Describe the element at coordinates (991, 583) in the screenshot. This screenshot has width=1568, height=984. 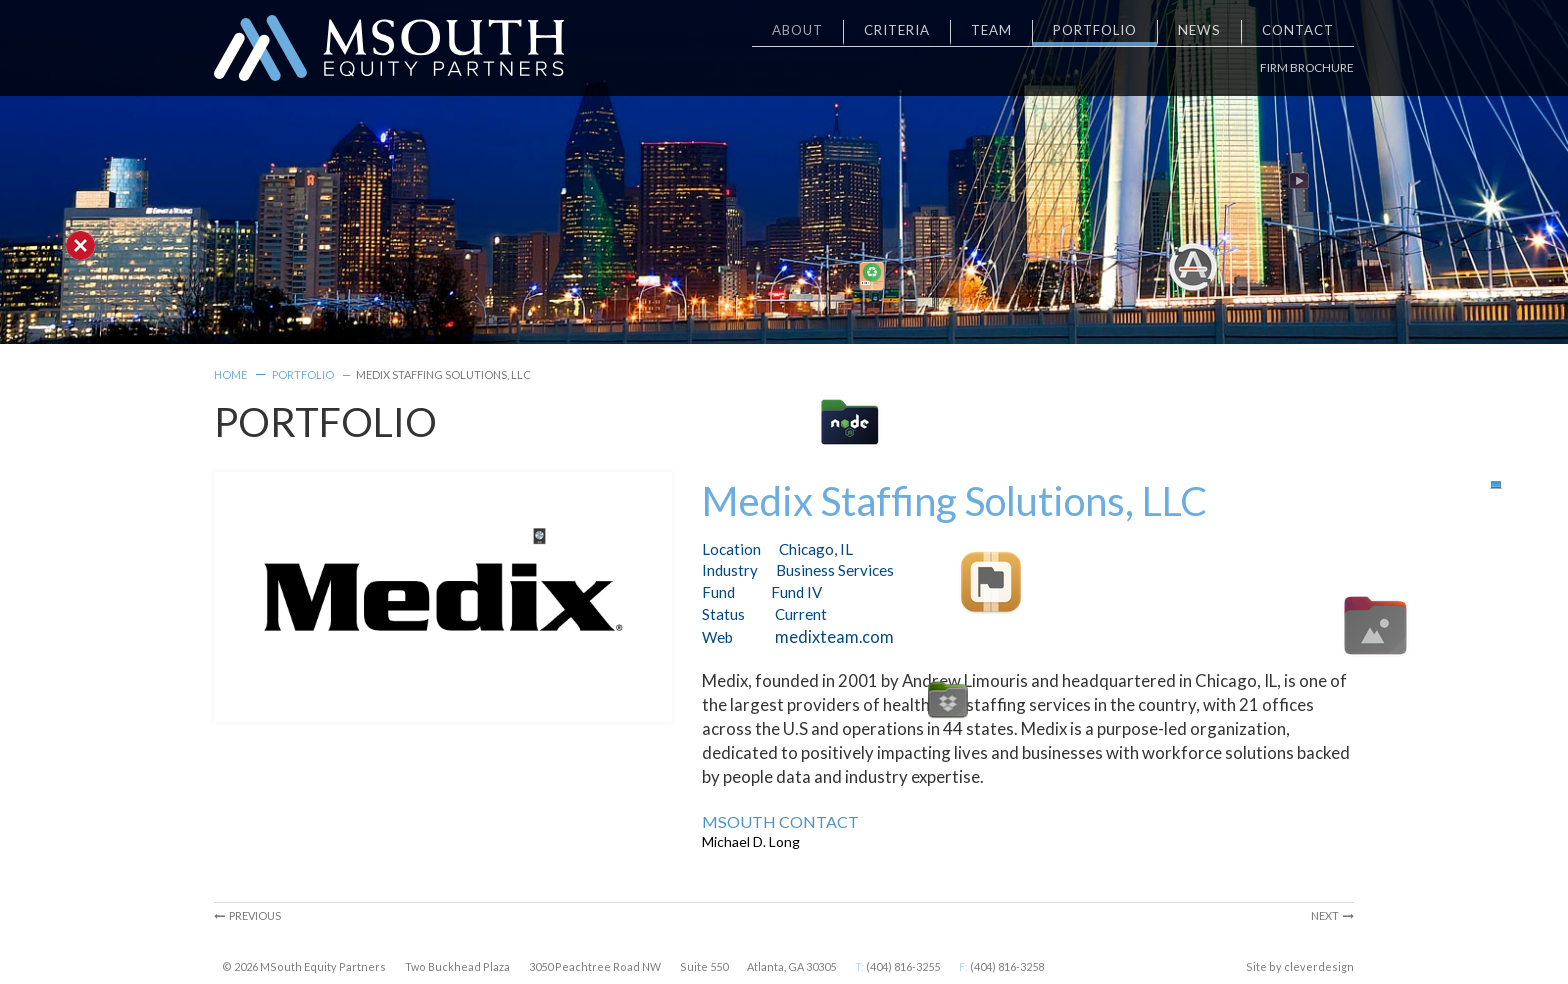
I see `a language or localization resource file` at that location.